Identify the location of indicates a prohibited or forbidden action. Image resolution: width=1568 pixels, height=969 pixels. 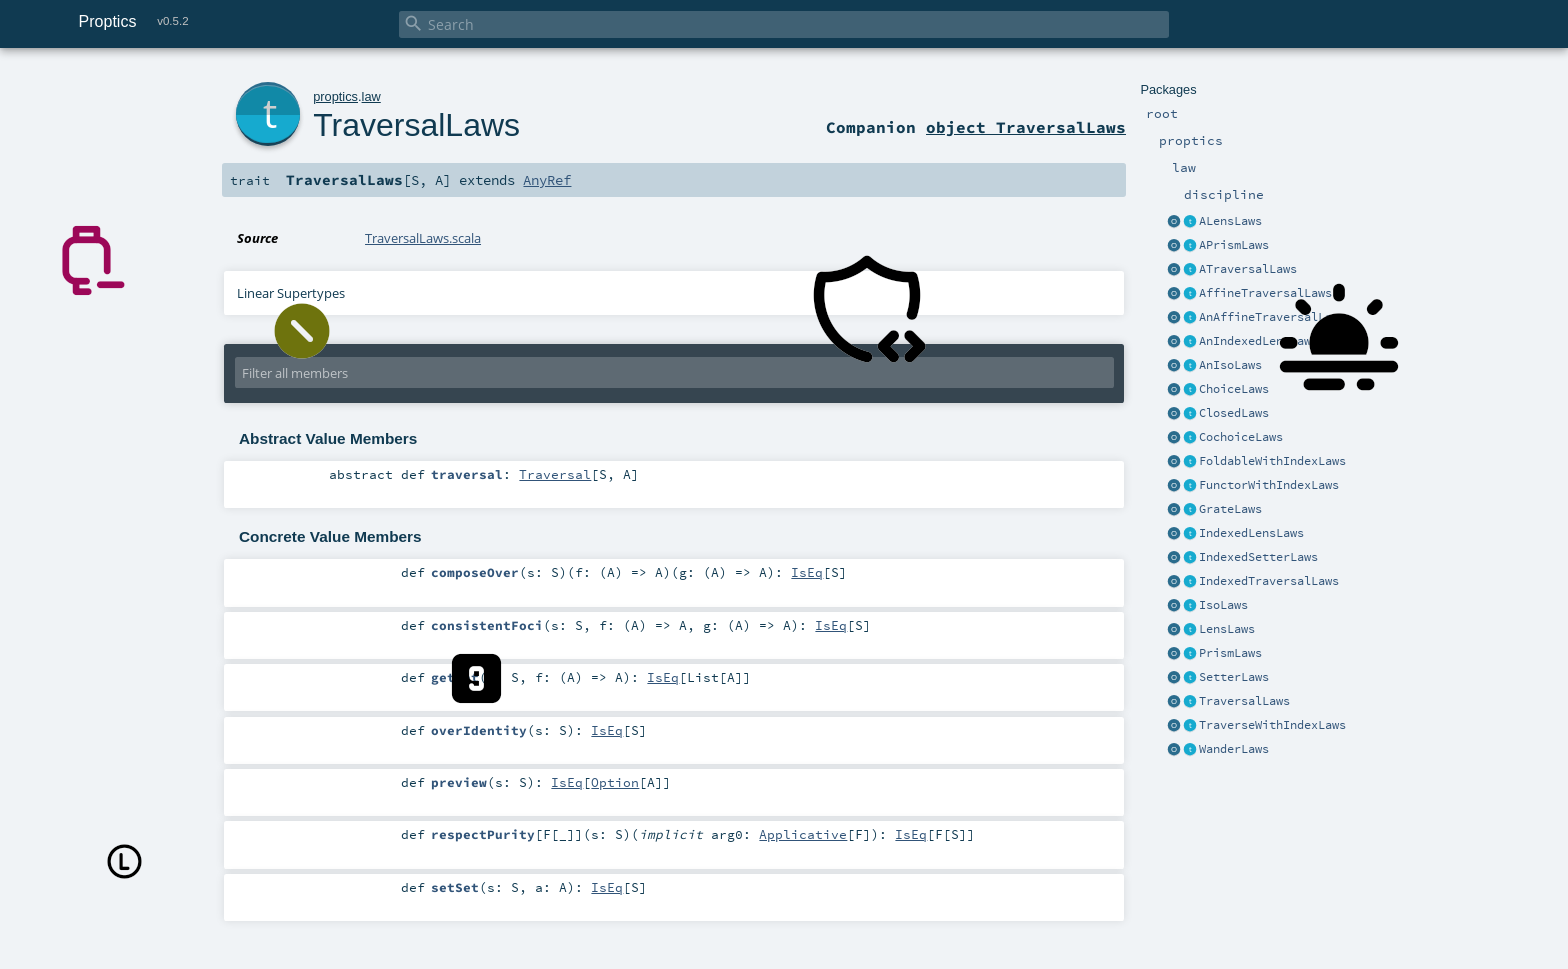
(302, 331).